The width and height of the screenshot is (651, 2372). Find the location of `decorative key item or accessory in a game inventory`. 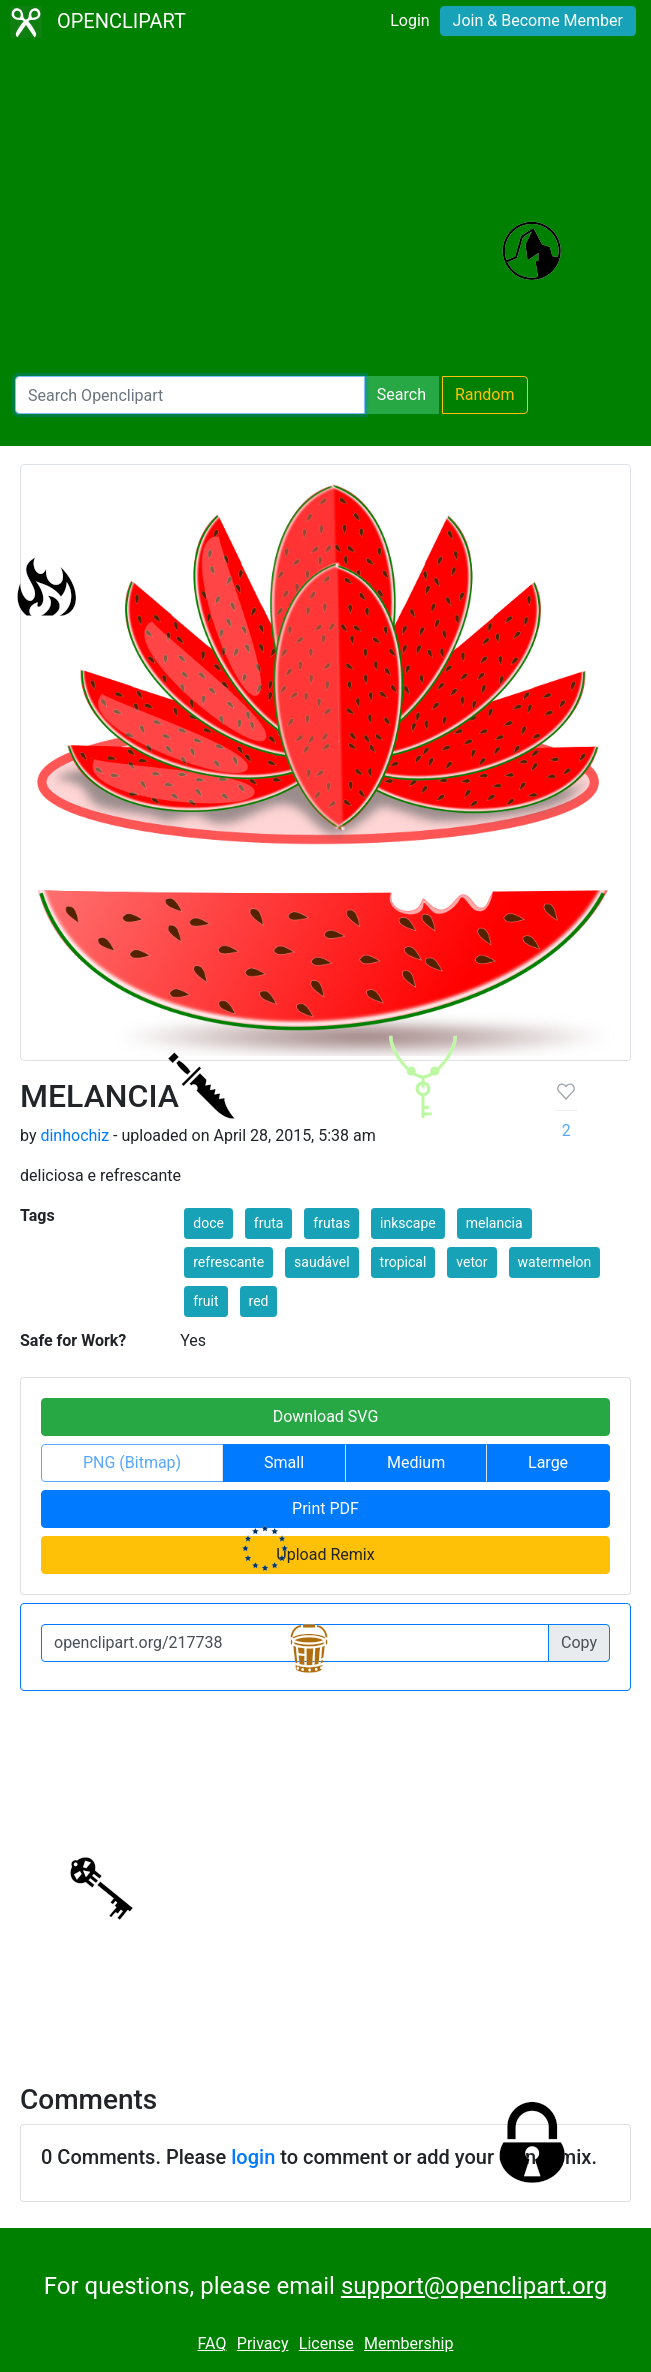

decorative key item or accessory in a game inventory is located at coordinates (423, 1077).